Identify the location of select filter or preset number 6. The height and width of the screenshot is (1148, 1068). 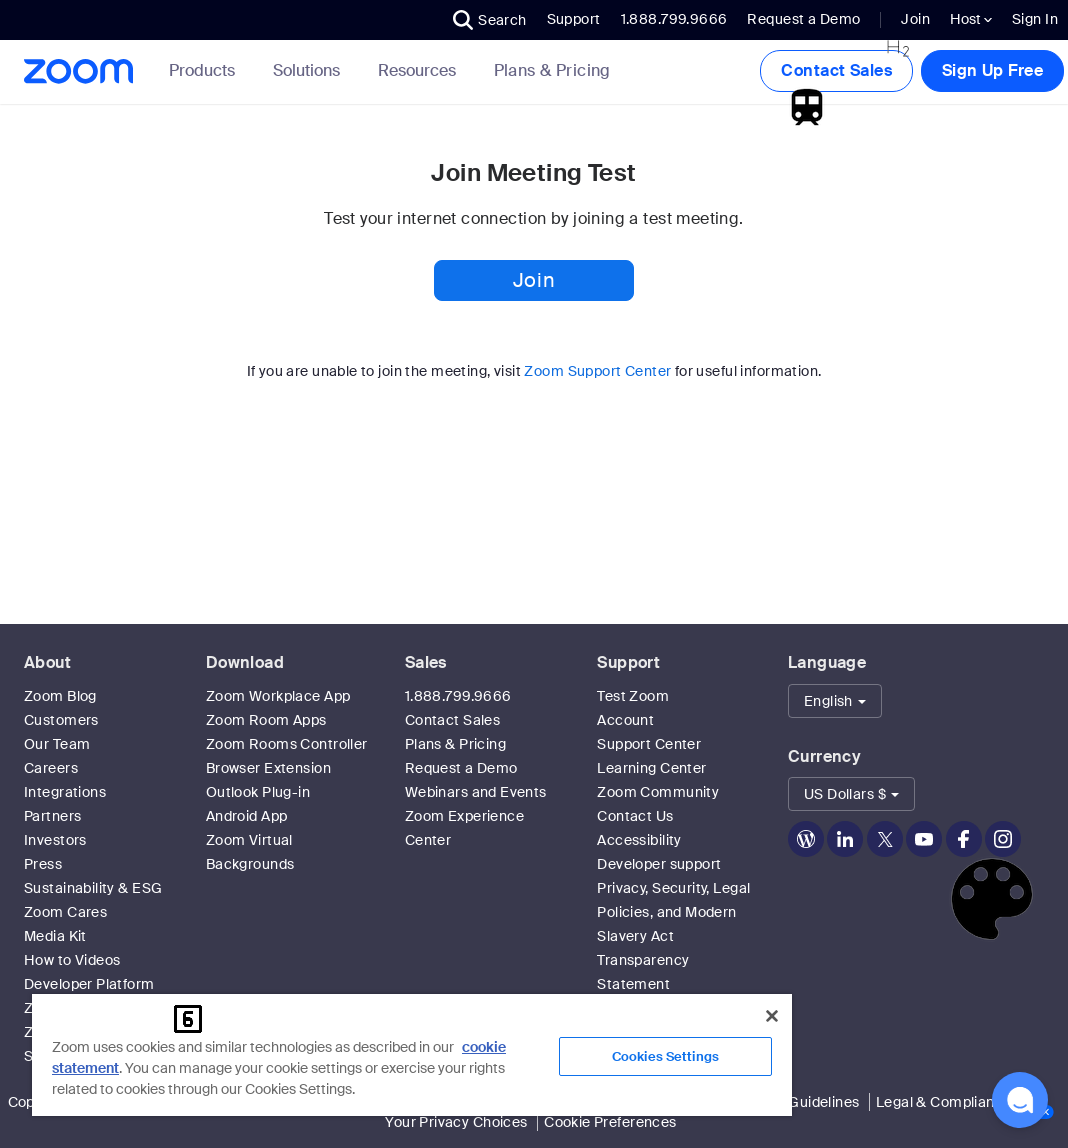
(188, 1019).